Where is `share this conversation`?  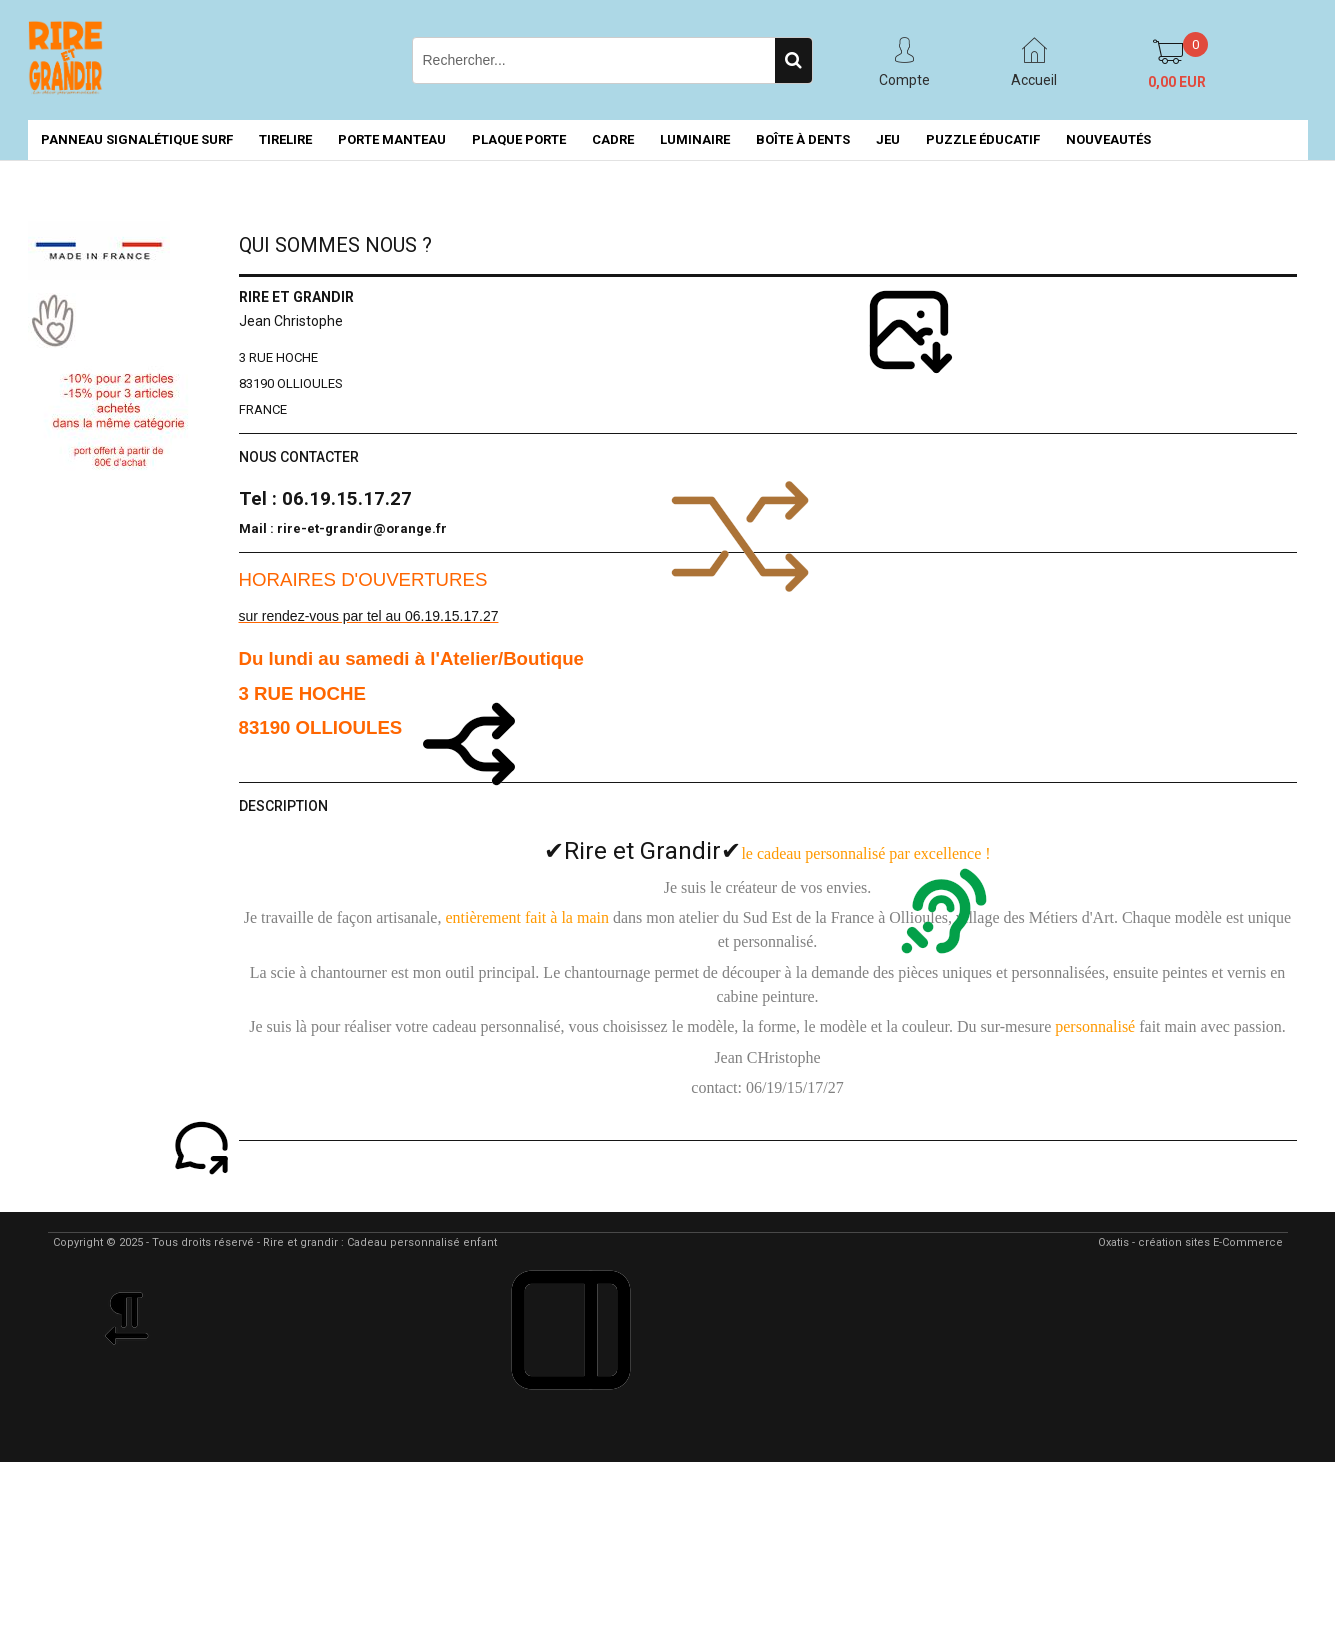 share this conversation is located at coordinates (201, 1145).